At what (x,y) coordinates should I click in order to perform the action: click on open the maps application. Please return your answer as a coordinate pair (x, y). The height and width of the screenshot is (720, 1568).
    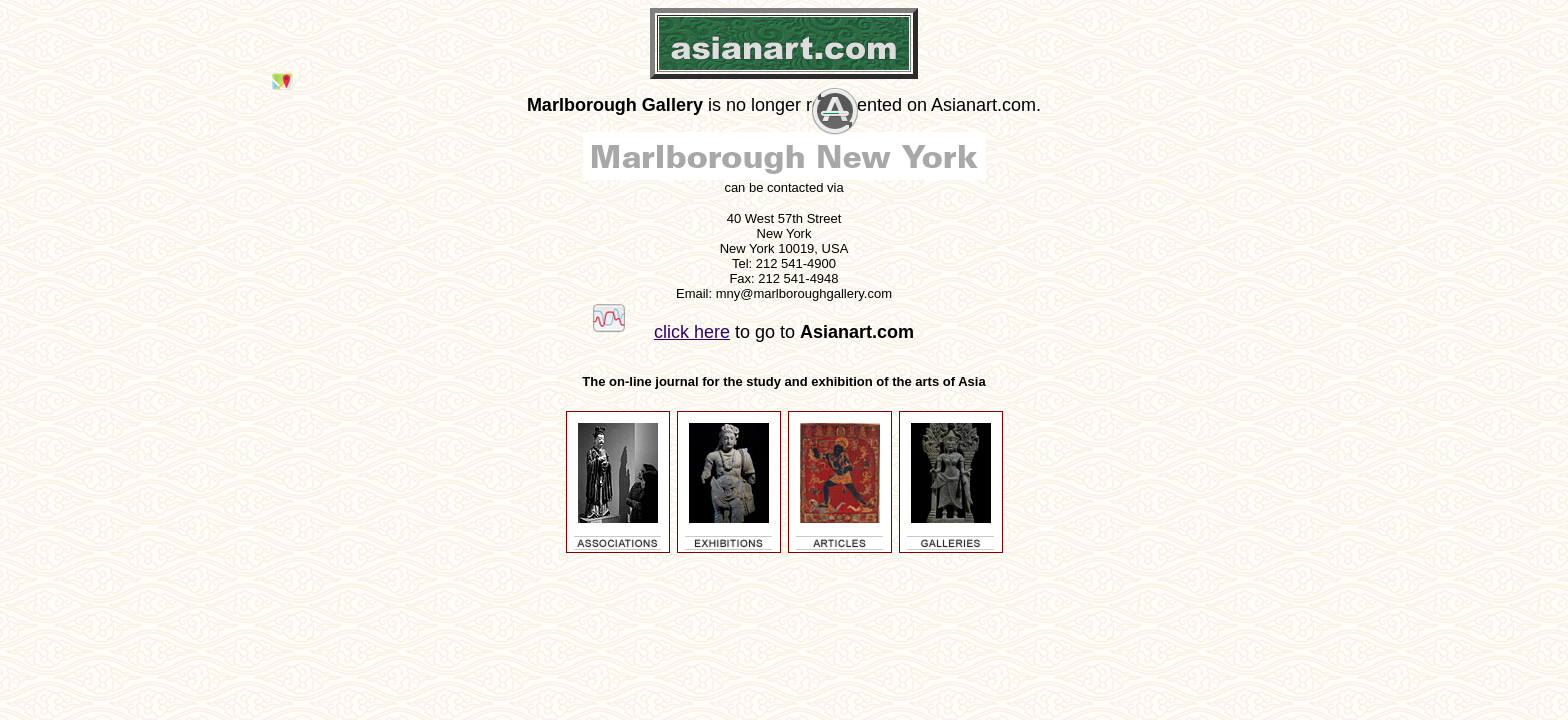
    Looking at the image, I should click on (282, 81).